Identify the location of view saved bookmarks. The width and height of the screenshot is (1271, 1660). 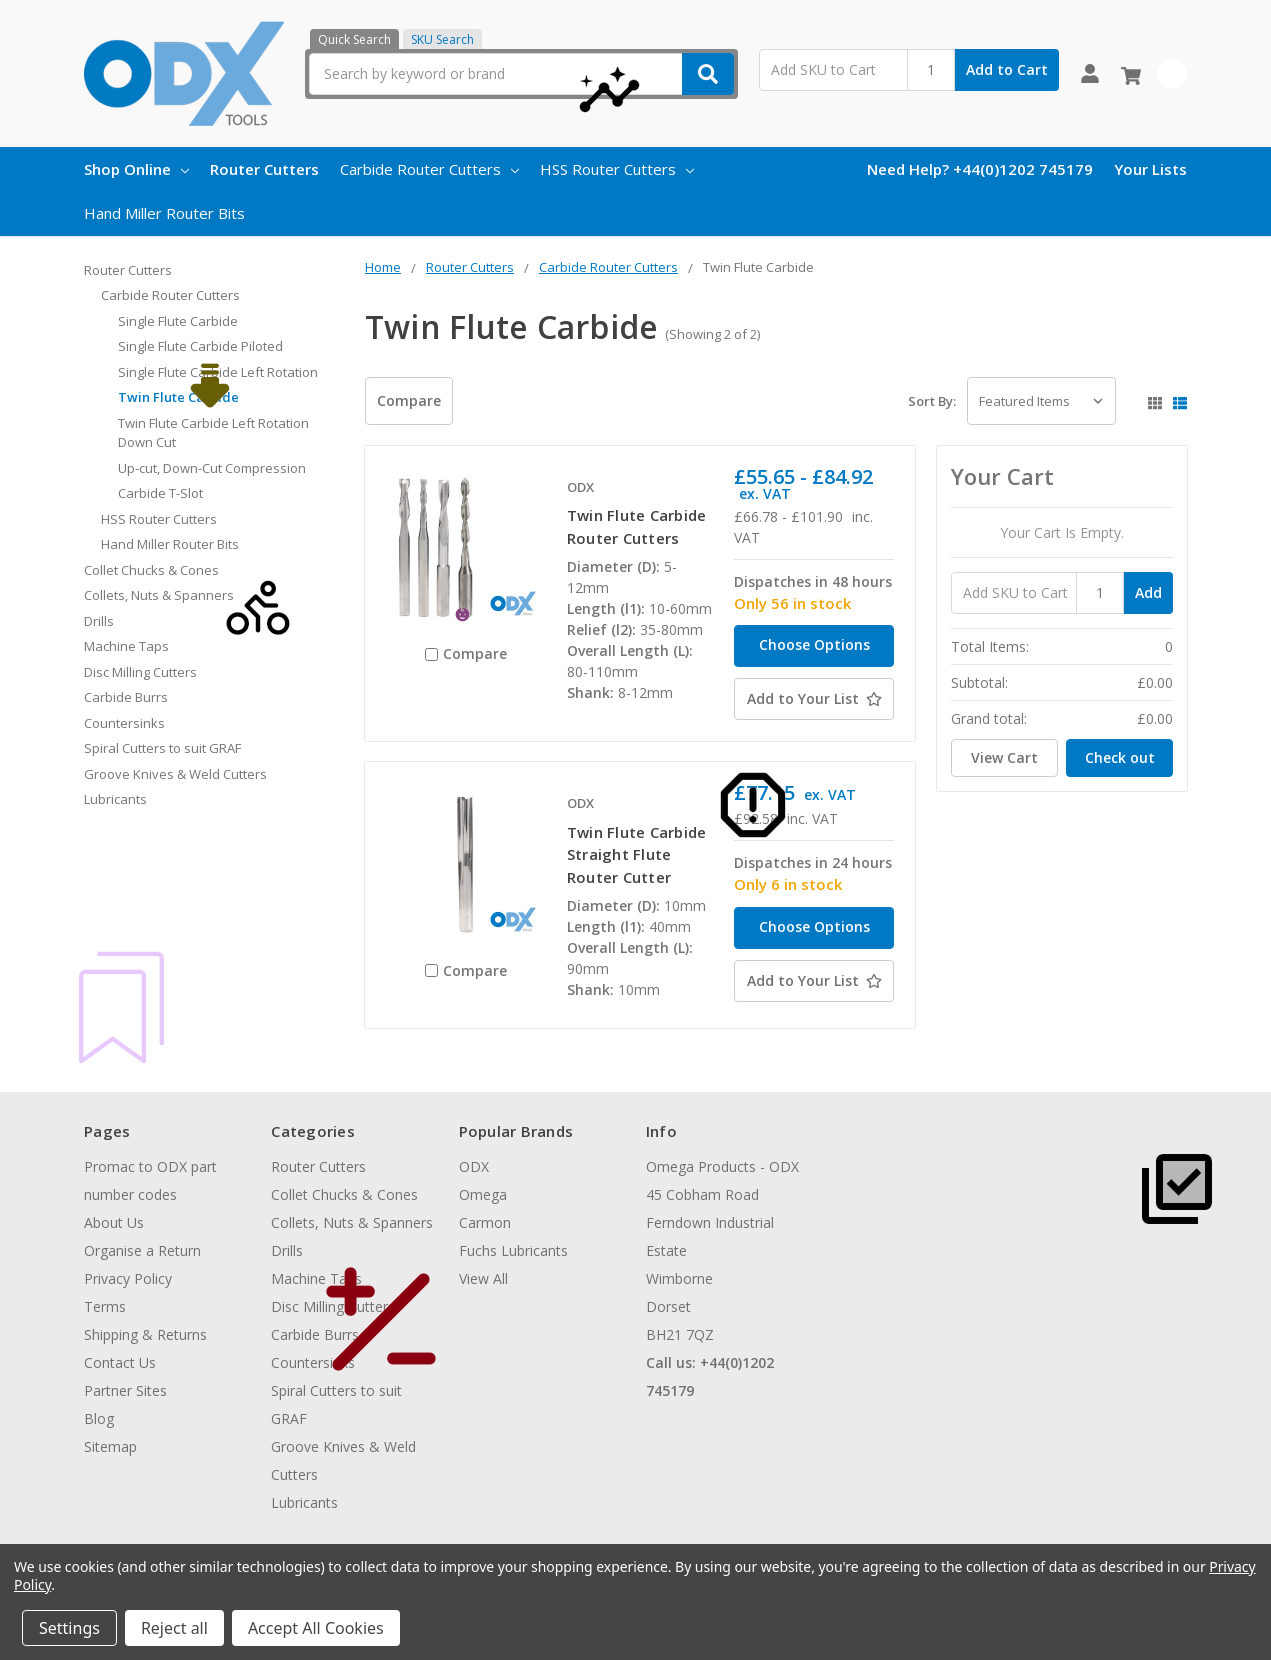
(121, 1007).